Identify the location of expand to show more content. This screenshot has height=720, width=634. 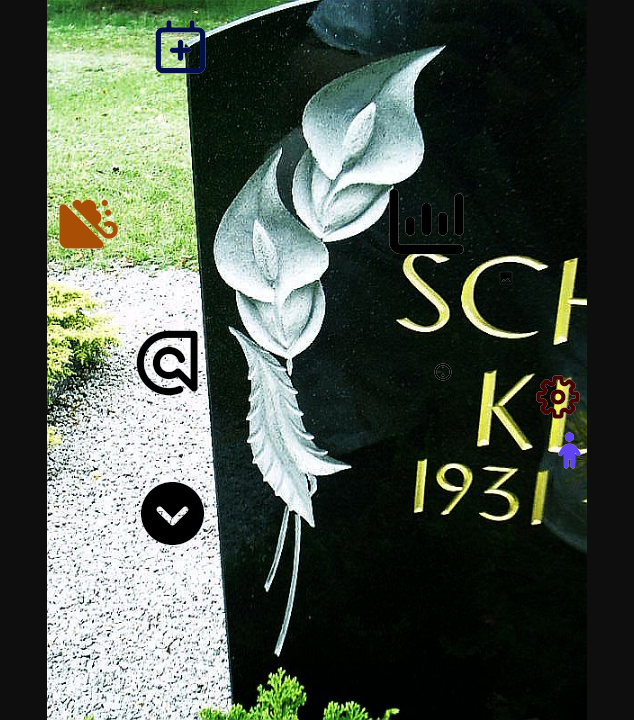
(172, 513).